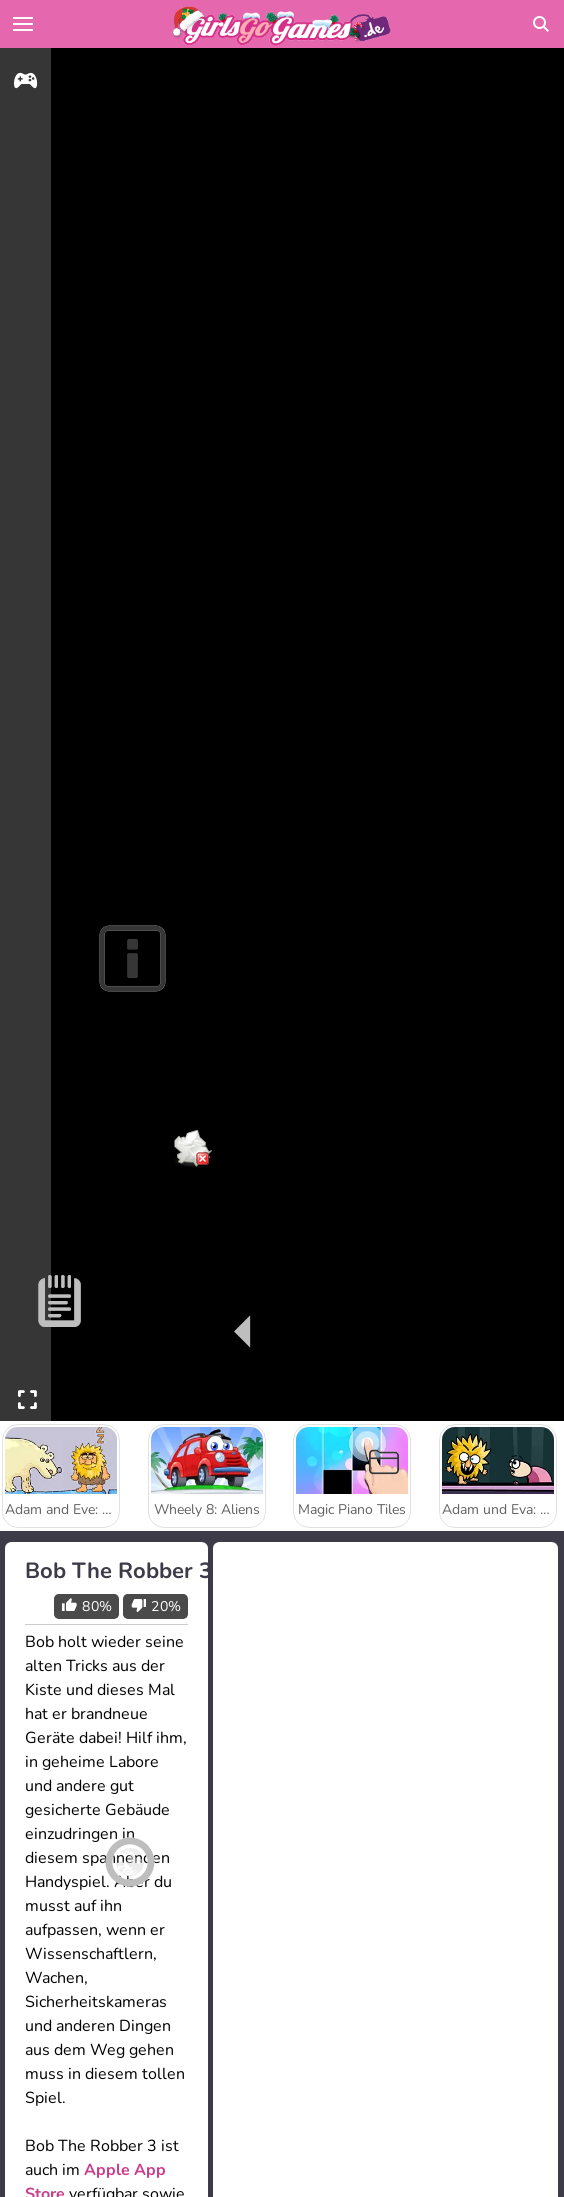 Image resolution: width=564 pixels, height=2197 pixels. What do you see at coordinates (243, 1331) in the screenshot?
I see `navigate to the previous item or screen` at bounding box center [243, 1331].